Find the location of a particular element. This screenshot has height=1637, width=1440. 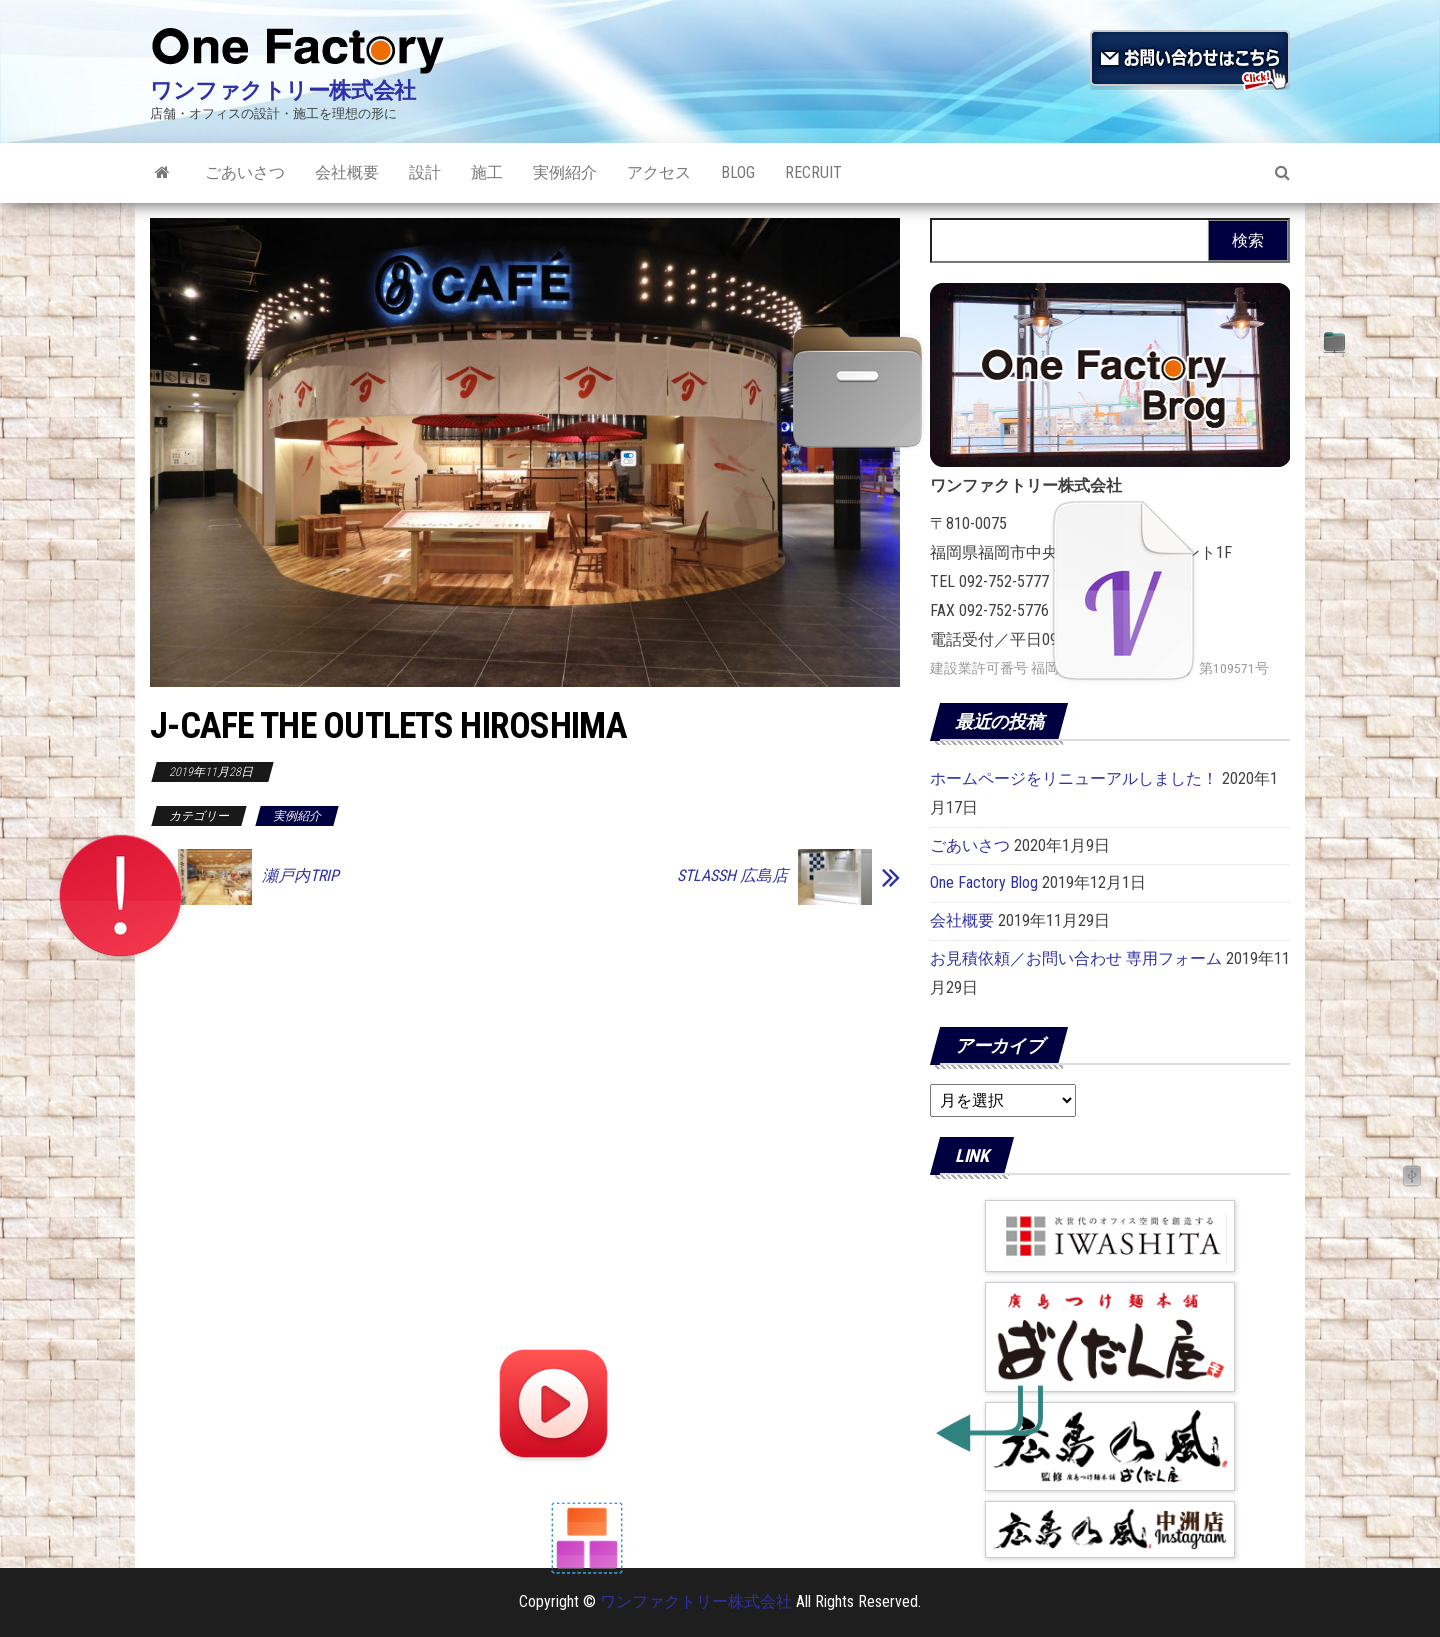

open system tweaks or customization settings is located at coordinates (628, 458).